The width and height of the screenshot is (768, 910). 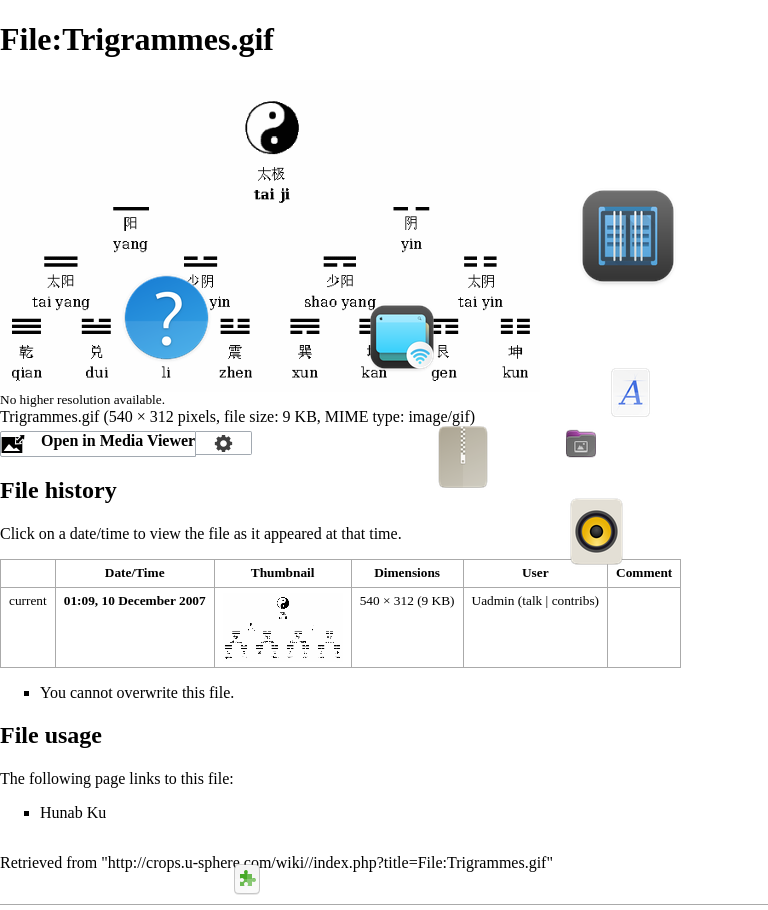 I want to click on open remote desktop app, so click(x=402, y=337).